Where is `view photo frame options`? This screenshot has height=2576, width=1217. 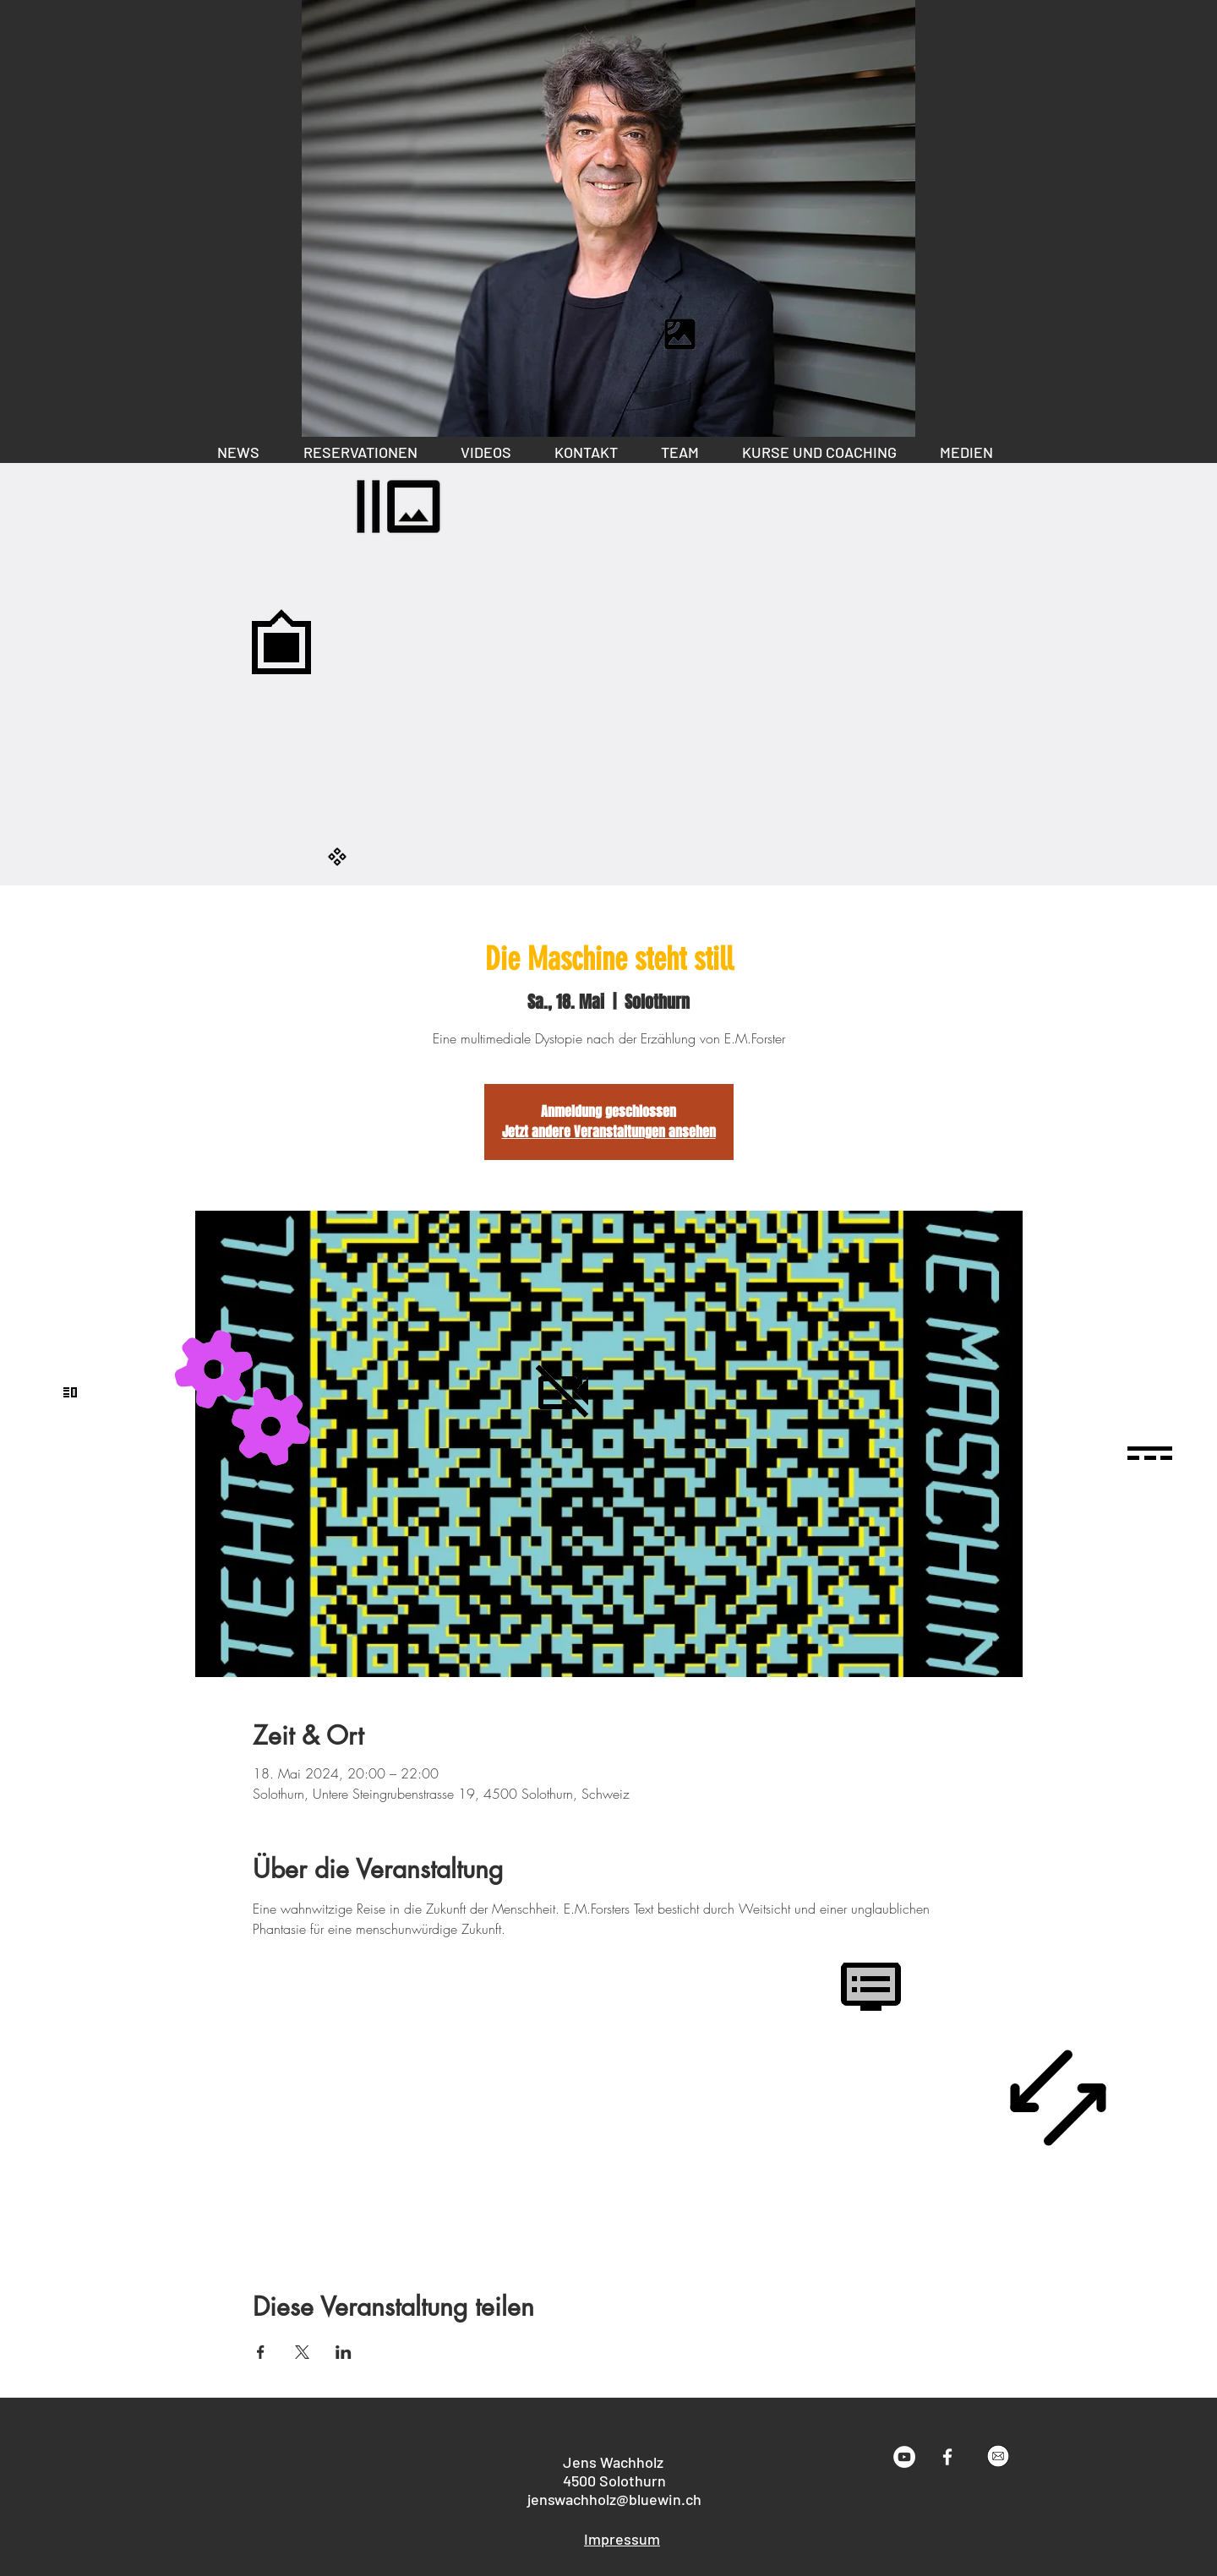 view photo frame options is located at coordinates (281, 645).